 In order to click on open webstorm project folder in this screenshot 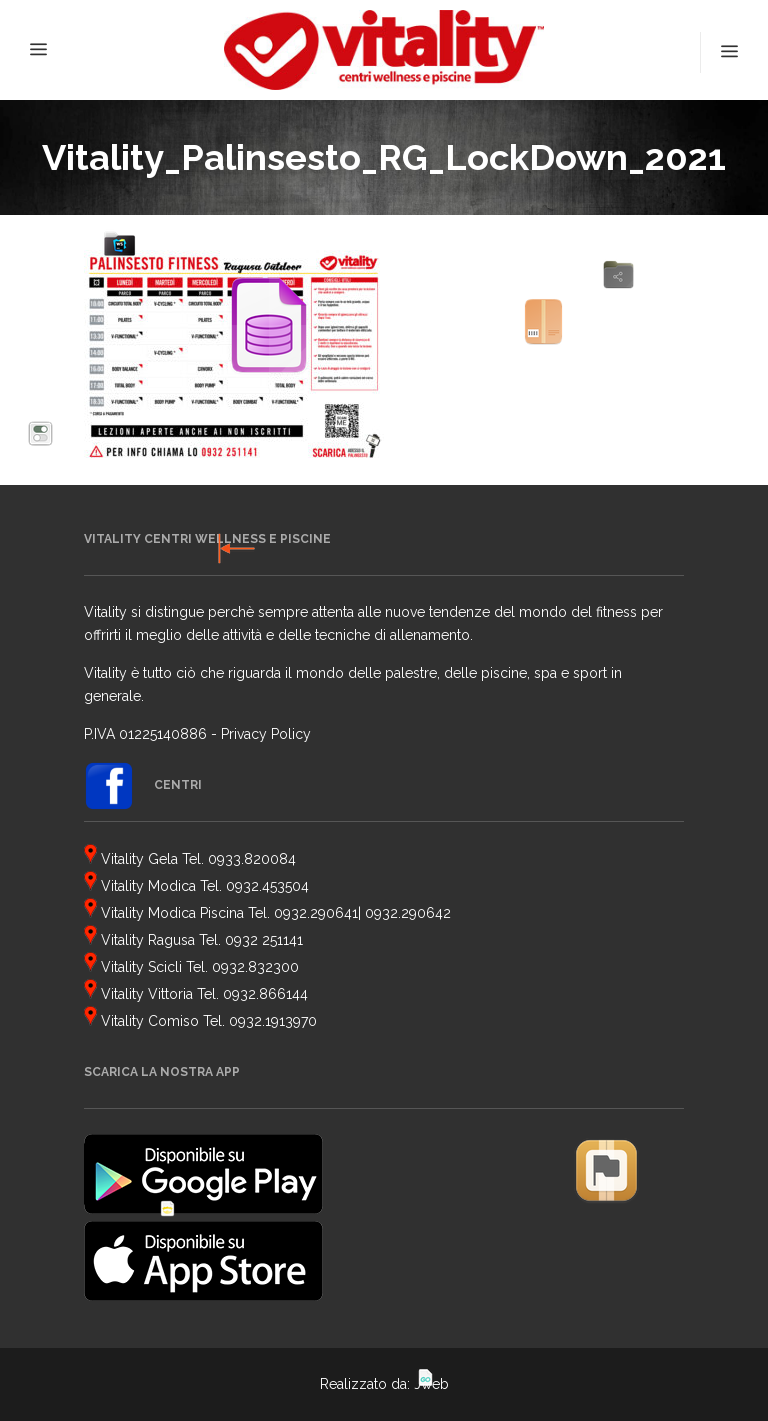, I will do `click(119, 244)`.